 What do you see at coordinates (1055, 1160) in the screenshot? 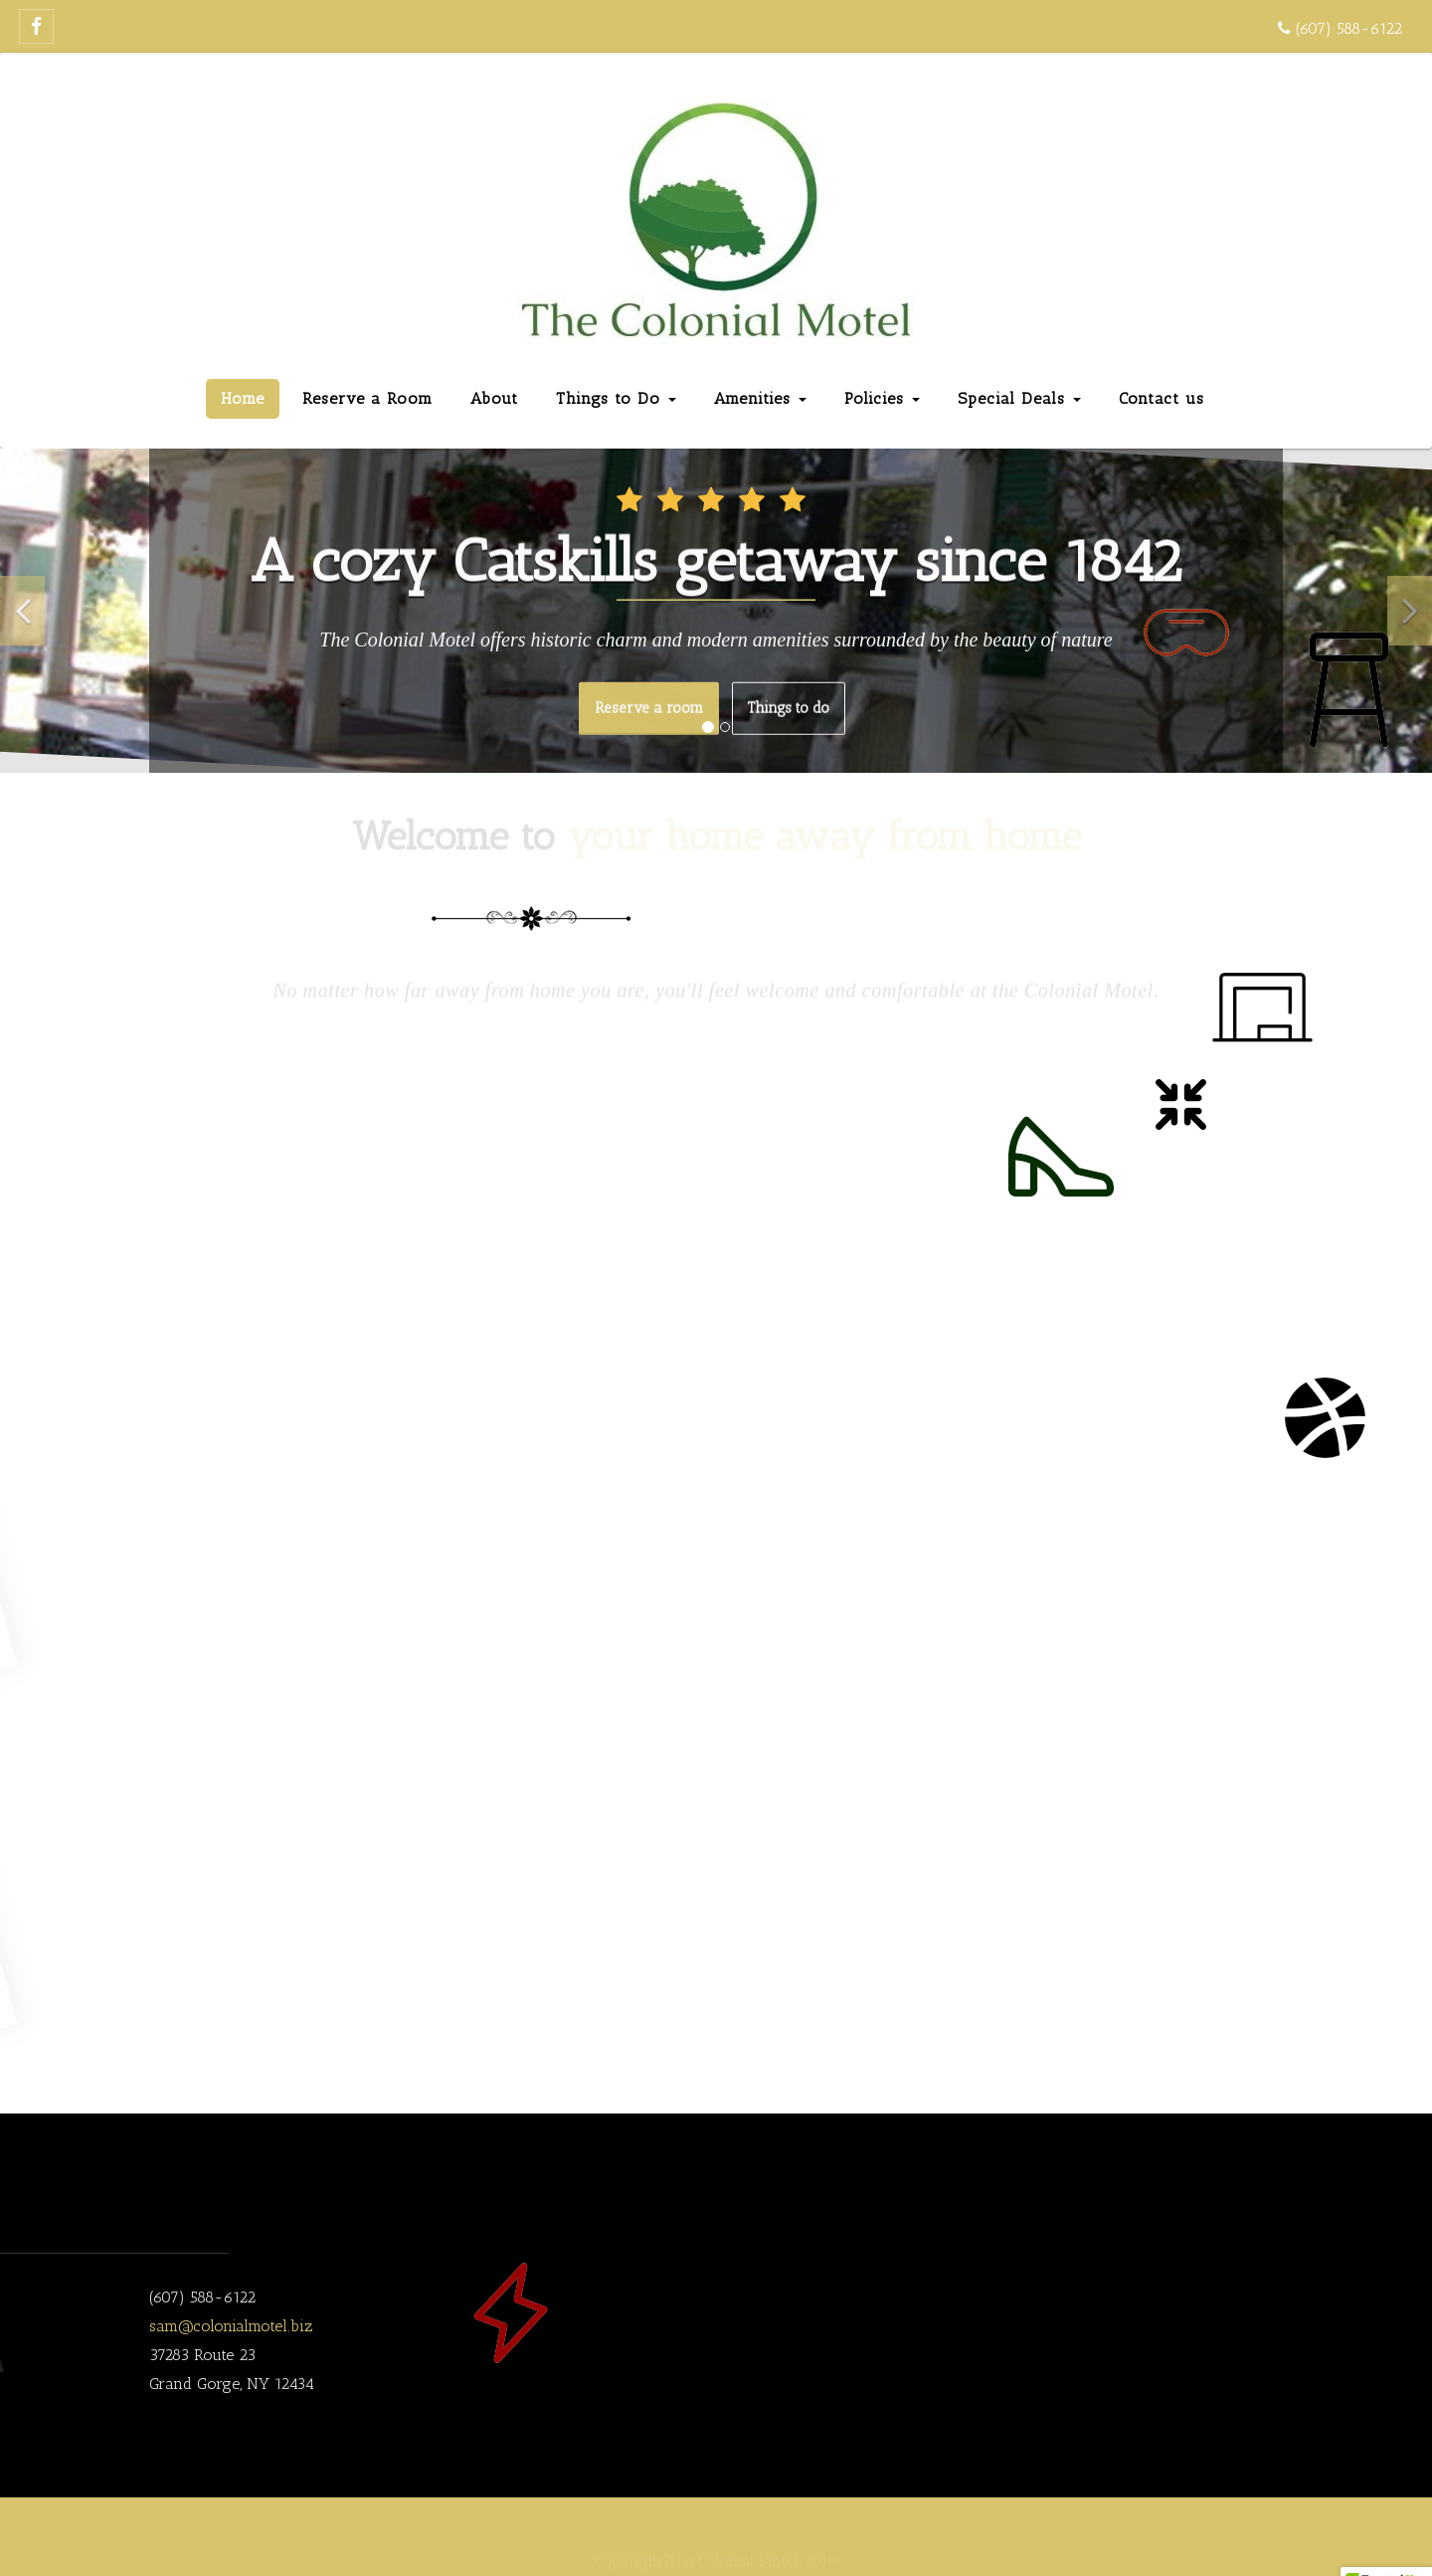
I see `browse women's footwear category` at bounding box center [1055, 1160].